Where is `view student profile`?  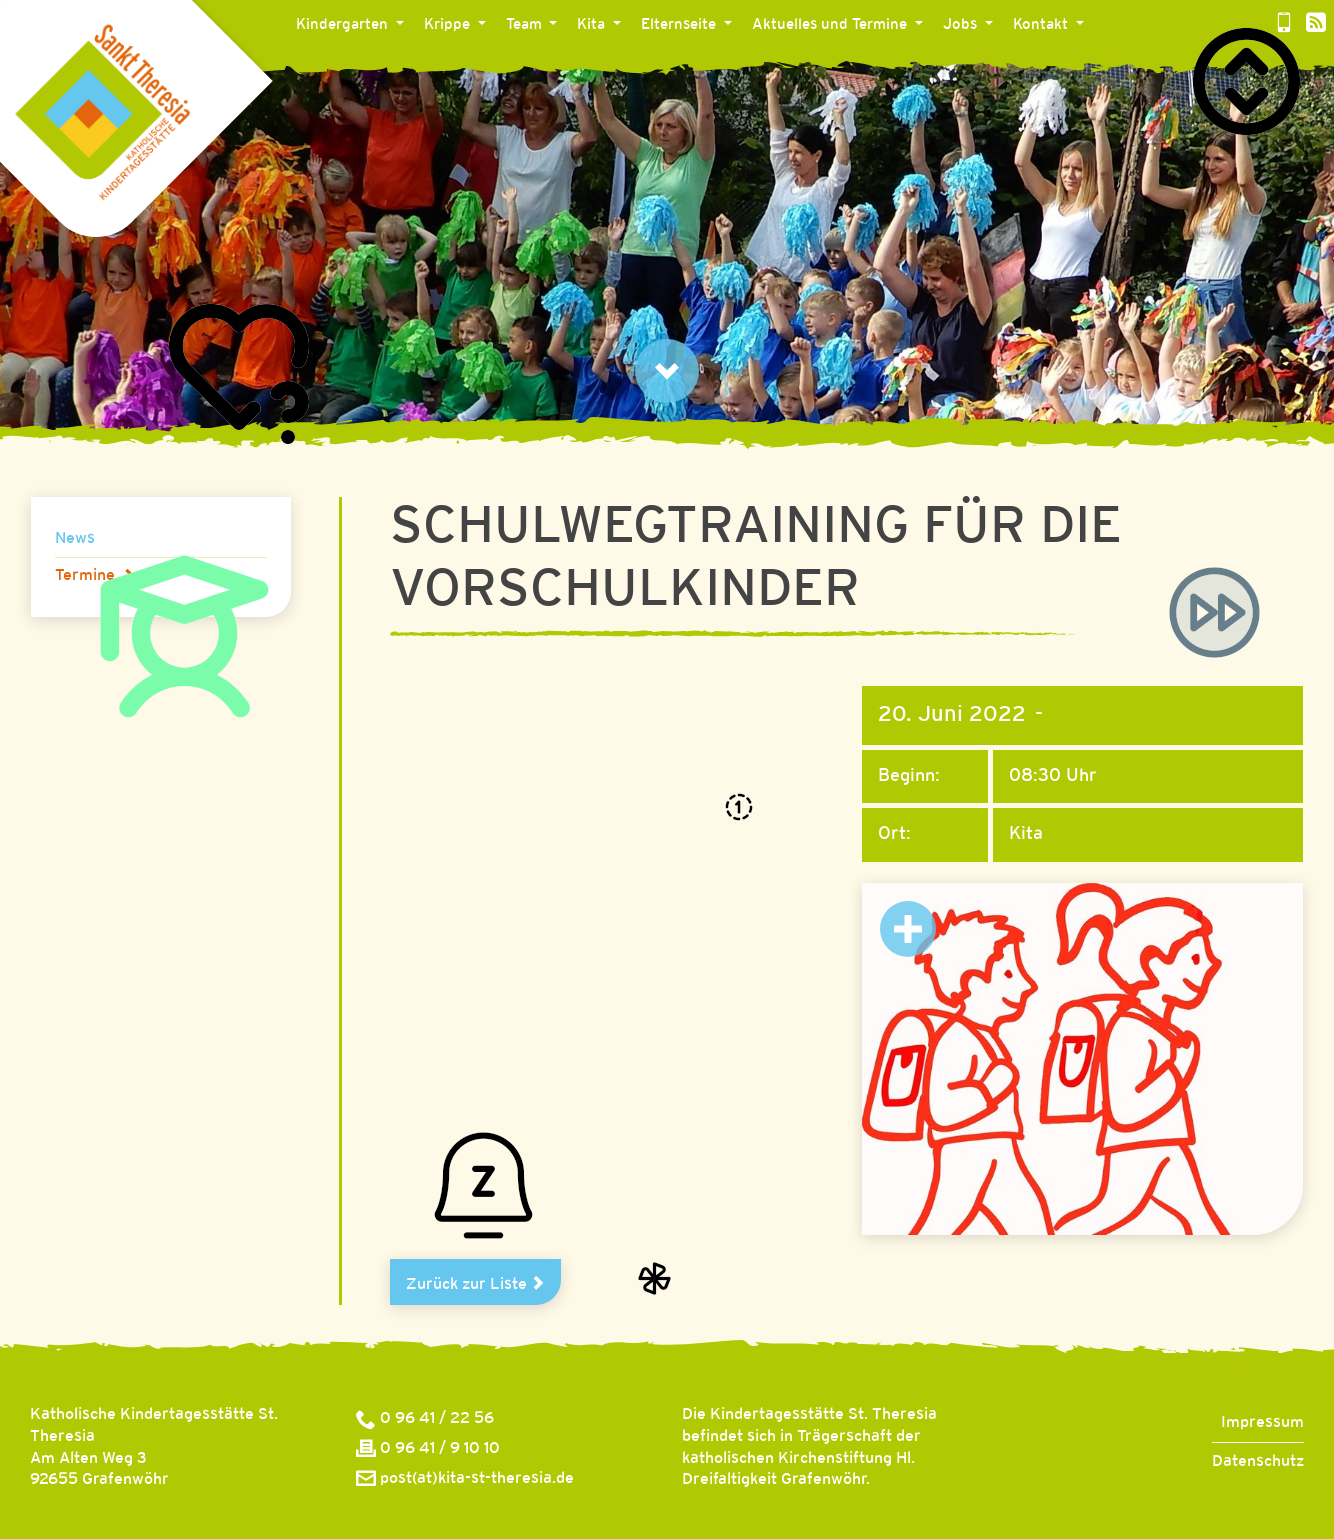
view student profile is located at coordinates (184, 639).